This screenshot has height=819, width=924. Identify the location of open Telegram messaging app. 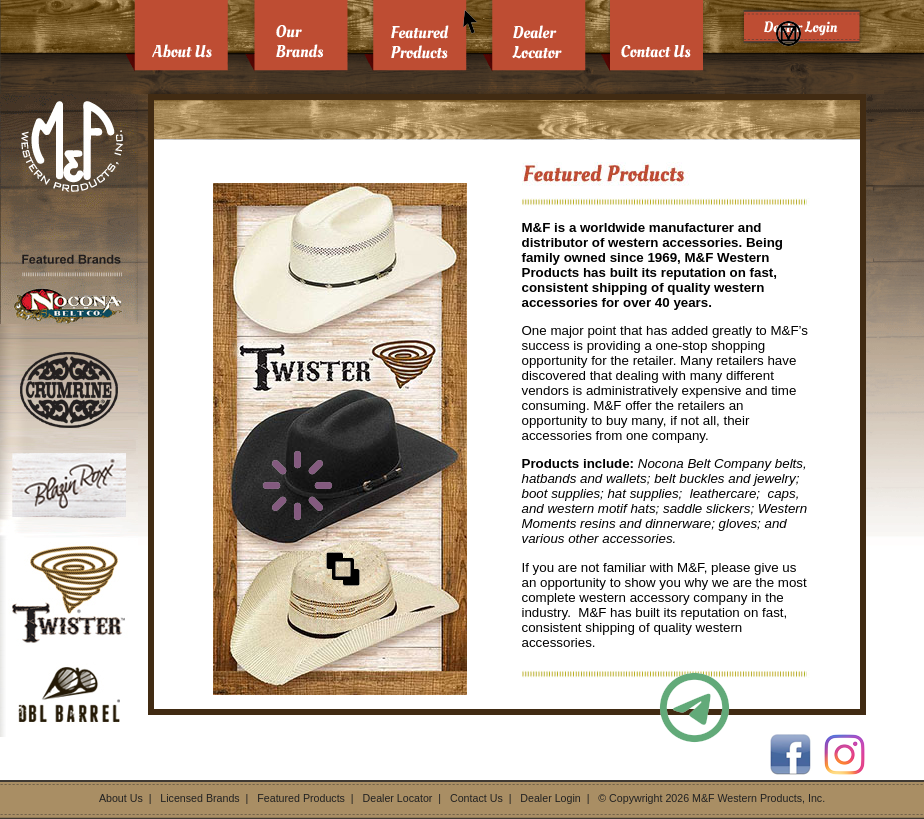
(694, 707).